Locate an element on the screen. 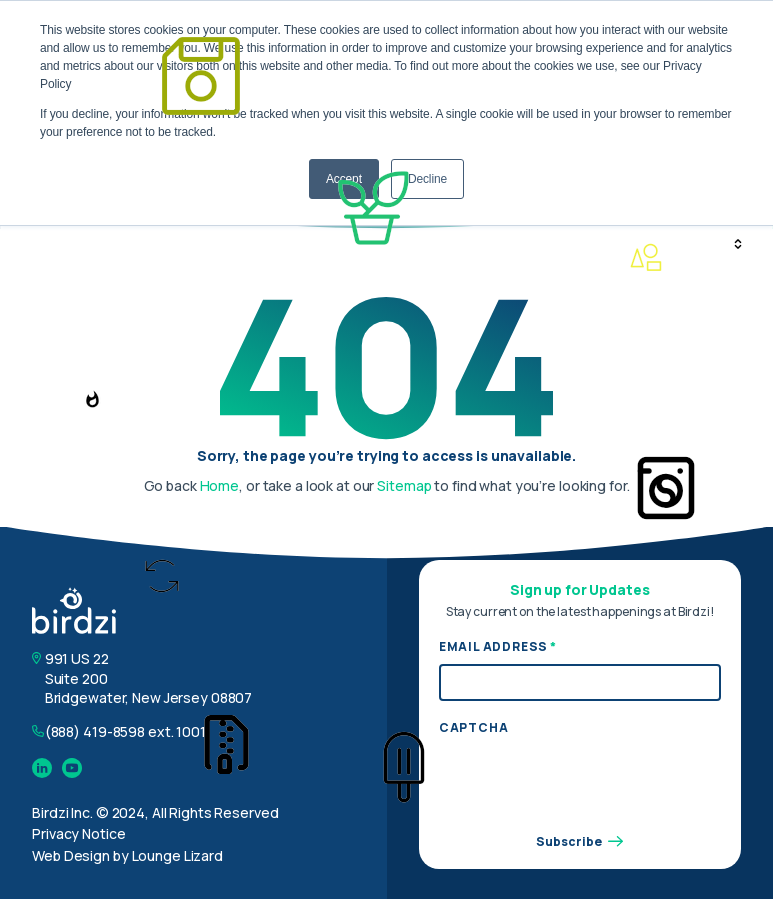 This screenshot has height=899, width=773. access laundry or appliance settings is located at coordinates (666, 488).